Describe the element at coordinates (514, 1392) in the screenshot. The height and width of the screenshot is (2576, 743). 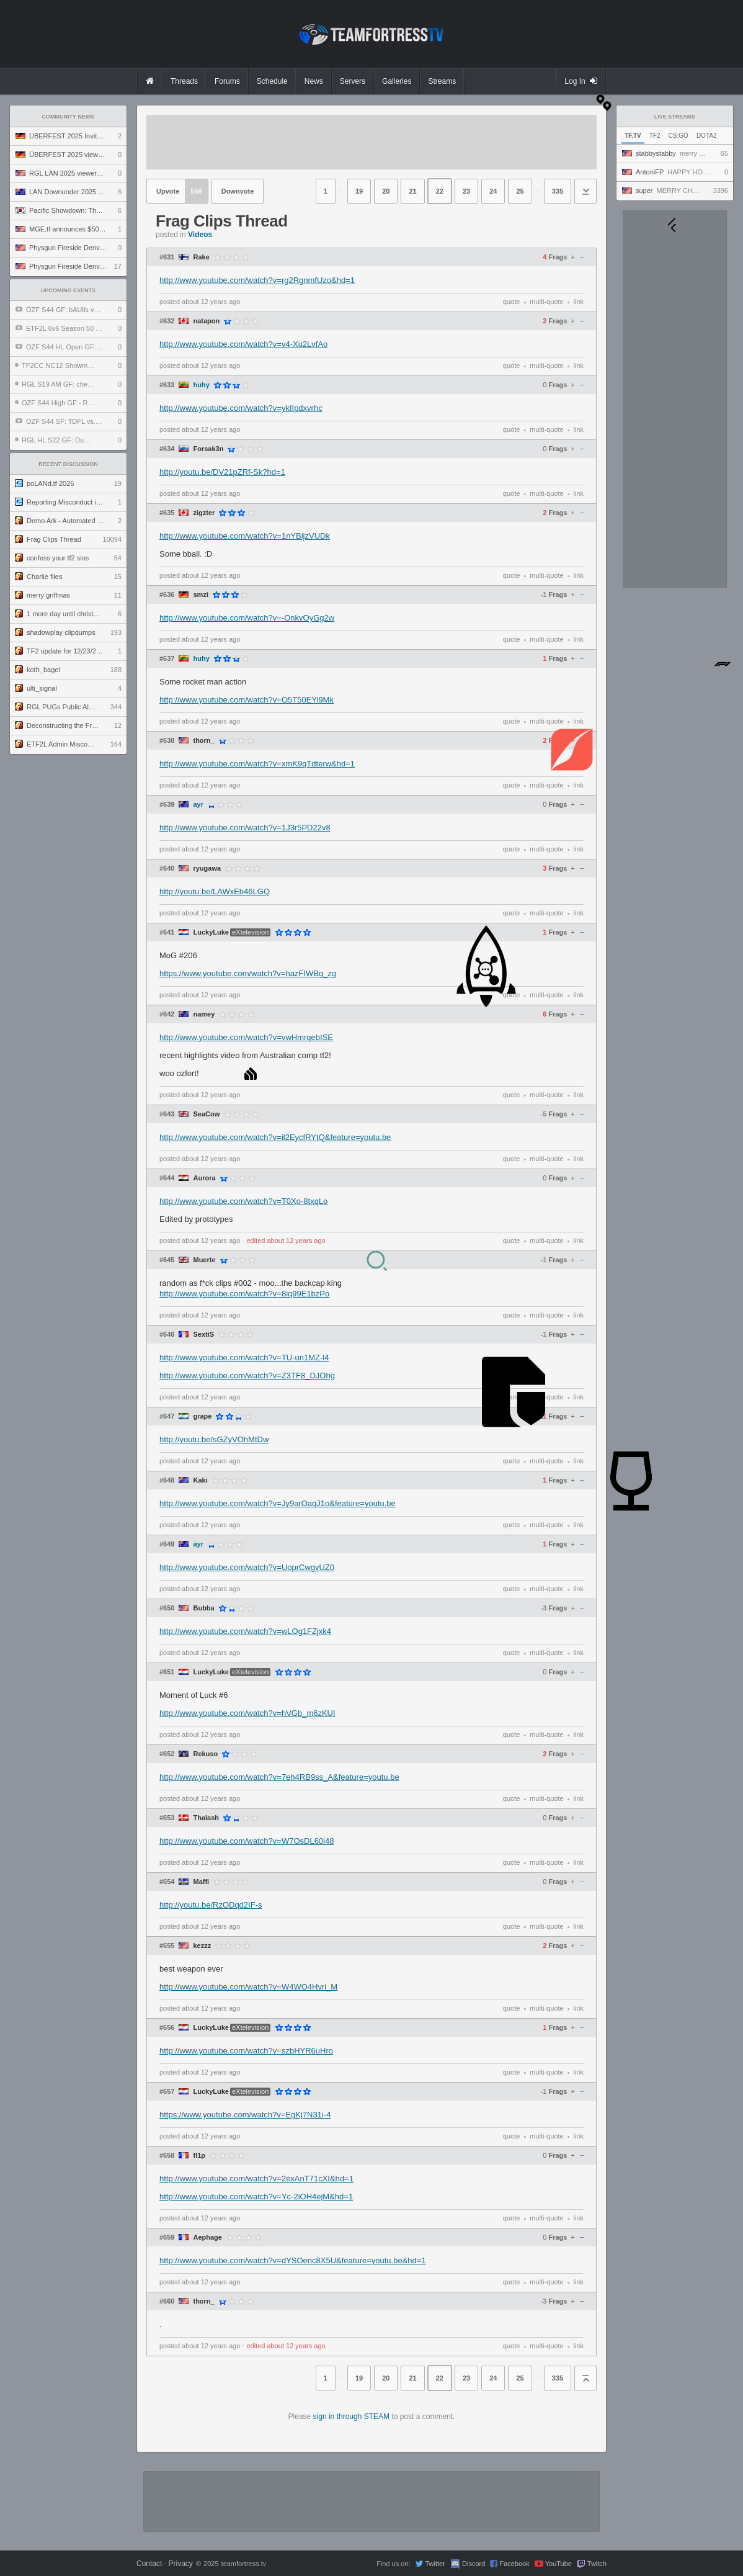
I see `indicates a protected or secure file` at that location.